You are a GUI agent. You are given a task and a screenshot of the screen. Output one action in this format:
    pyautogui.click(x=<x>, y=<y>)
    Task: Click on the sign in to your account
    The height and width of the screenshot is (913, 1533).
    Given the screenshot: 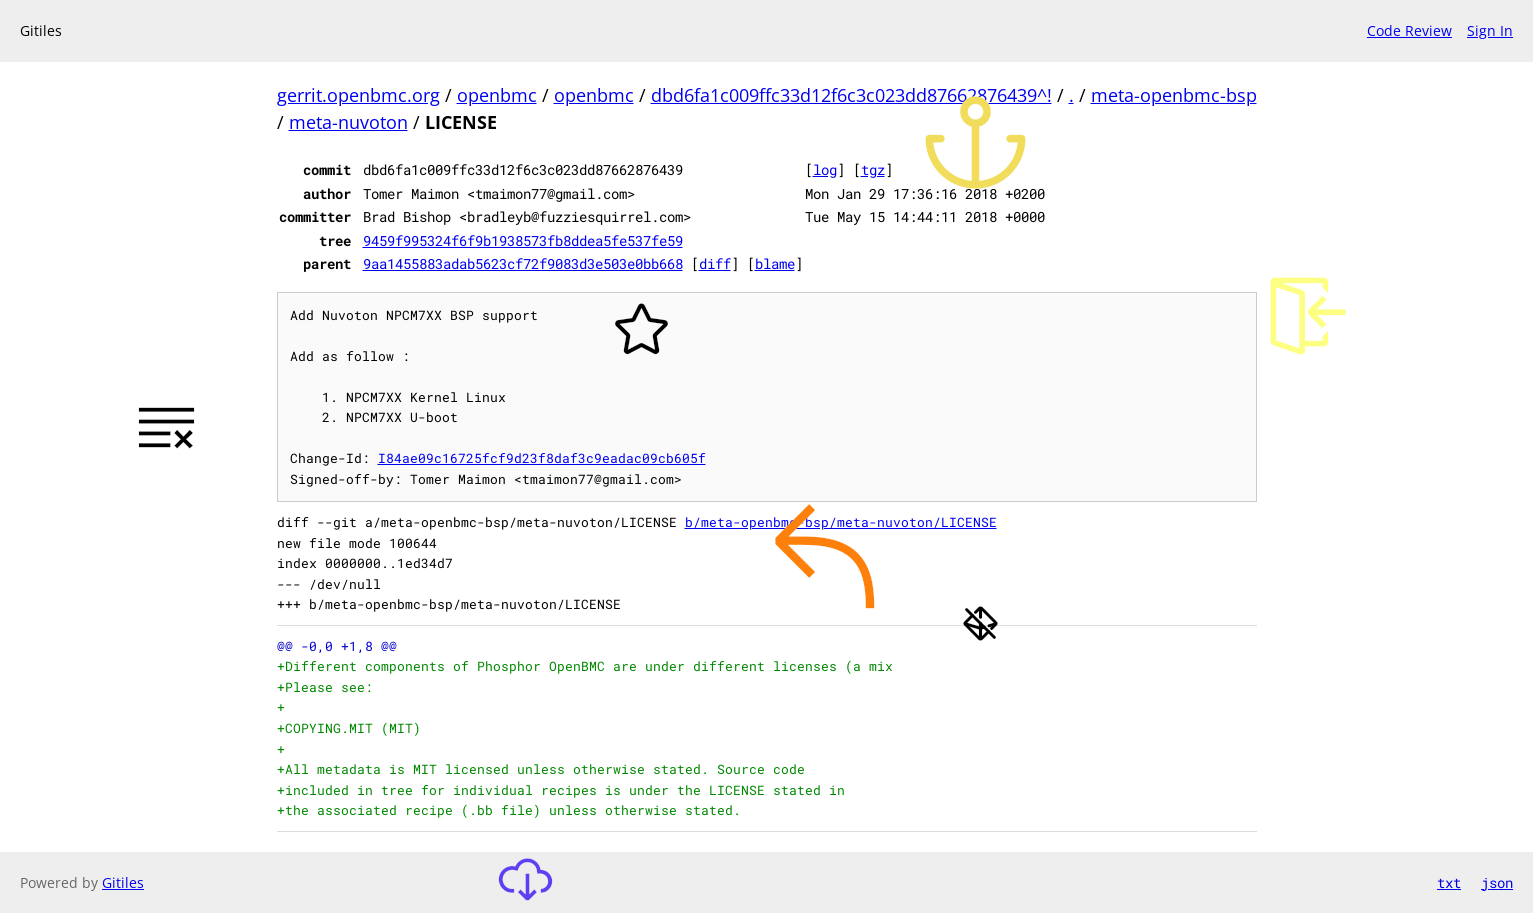 What is the action you would take?
    pyautogui.click(x=1305, y=312)
    